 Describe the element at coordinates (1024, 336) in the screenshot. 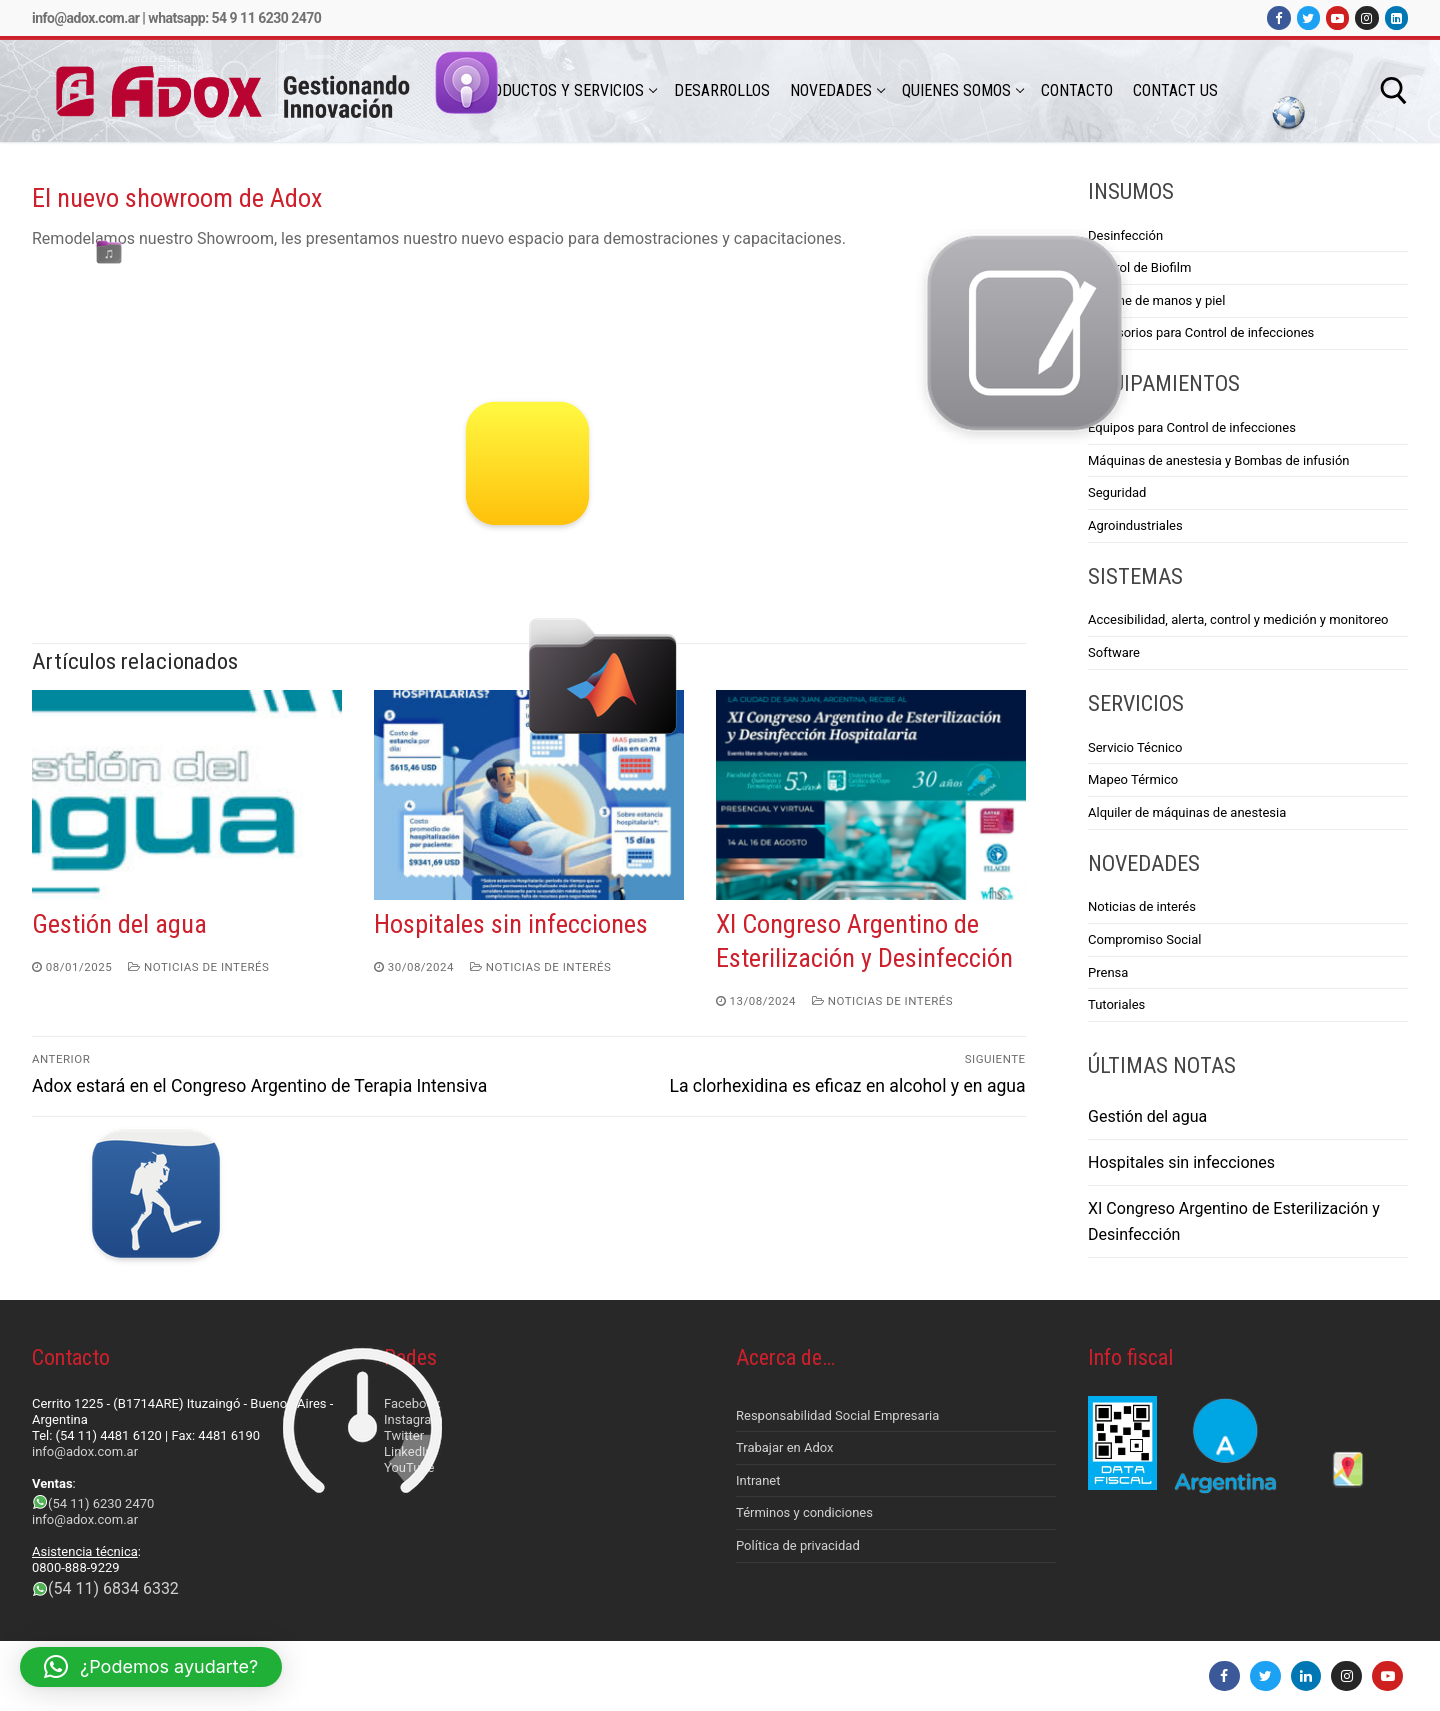

I see `open composer preferences` at that location.